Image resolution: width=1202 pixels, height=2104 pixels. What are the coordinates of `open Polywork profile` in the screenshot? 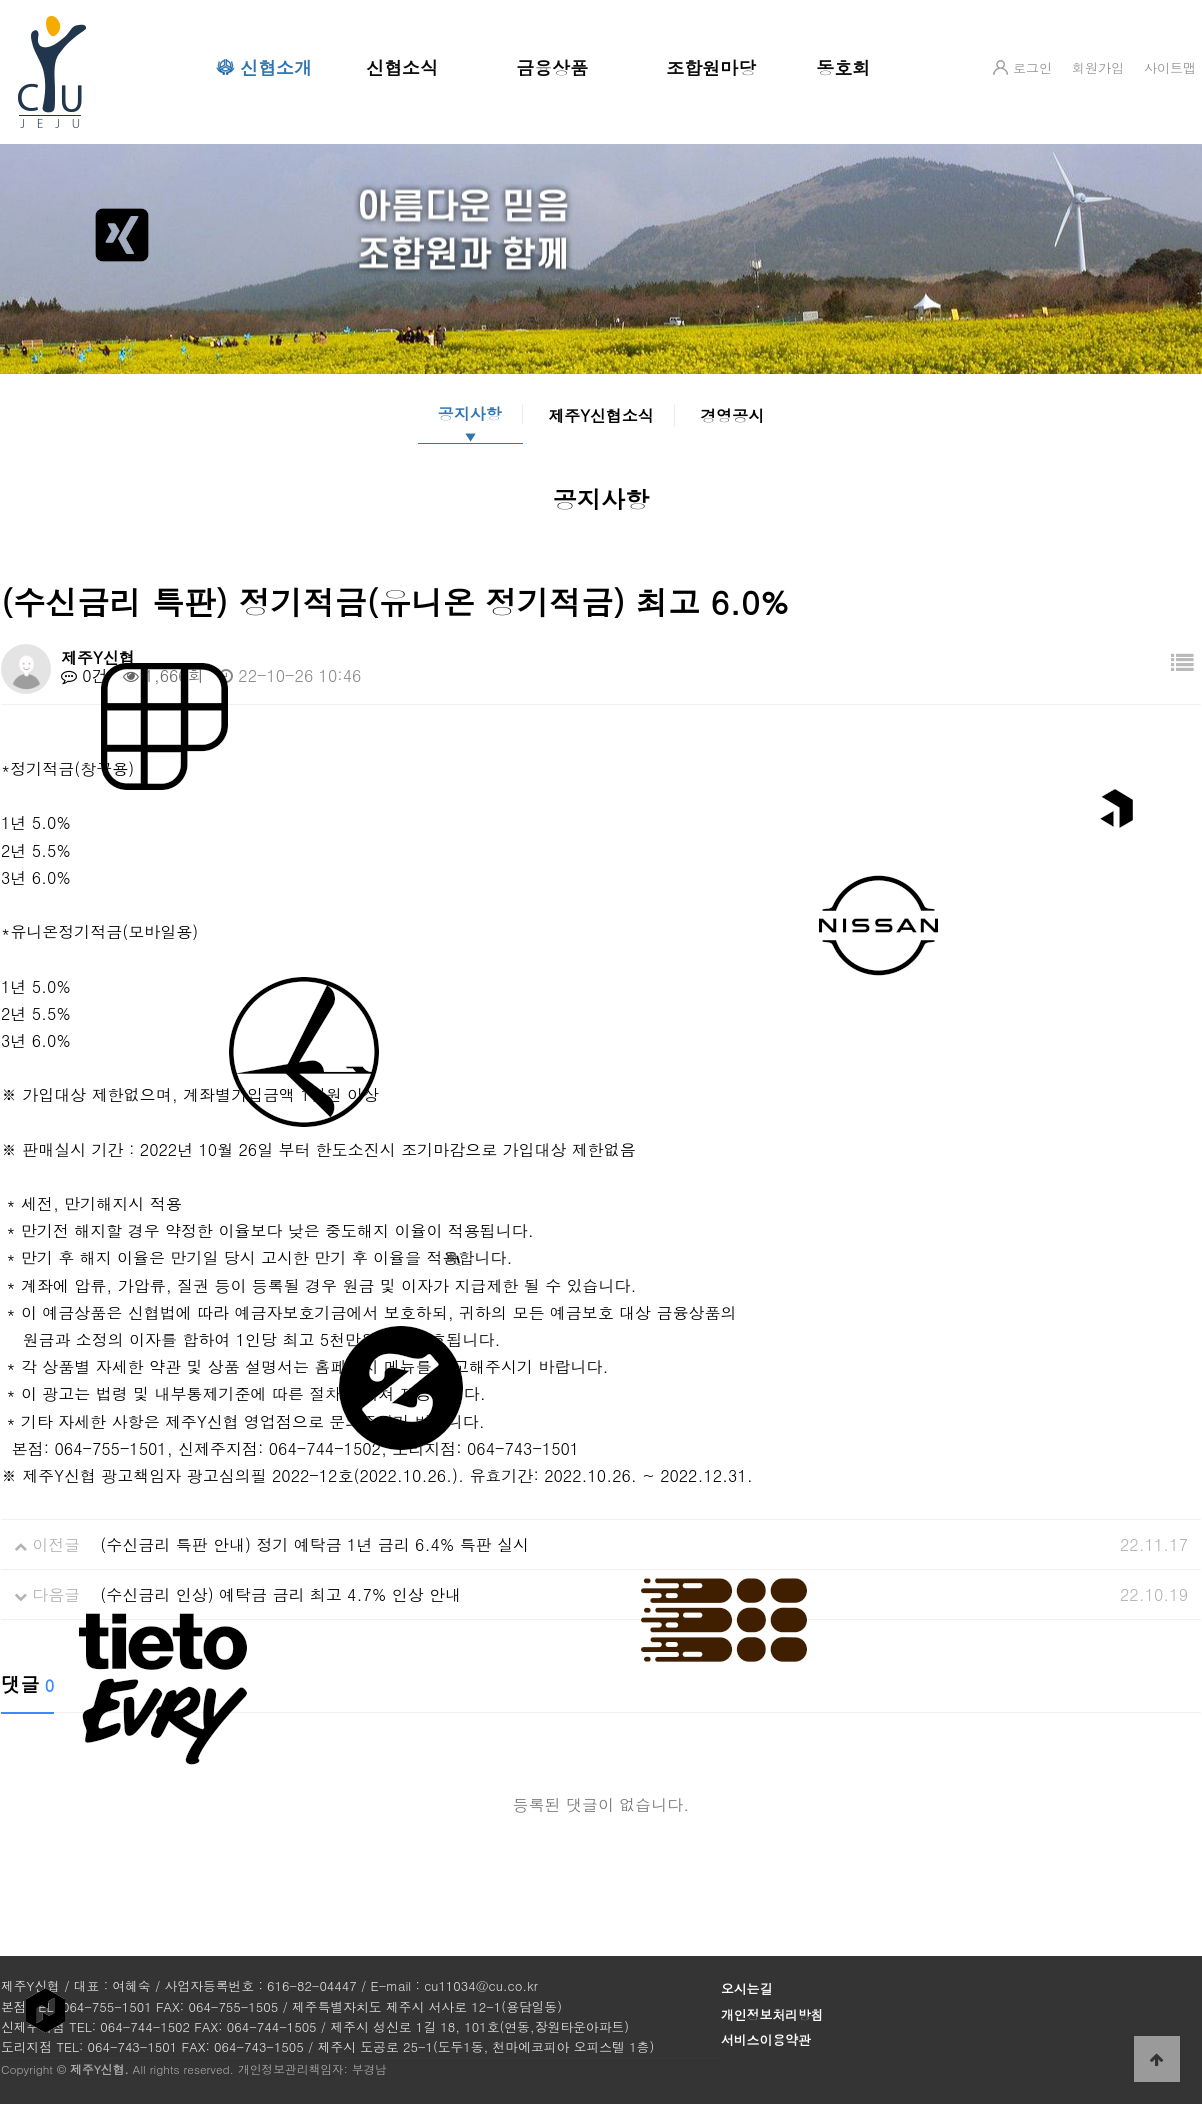 It's located at (164, 726).